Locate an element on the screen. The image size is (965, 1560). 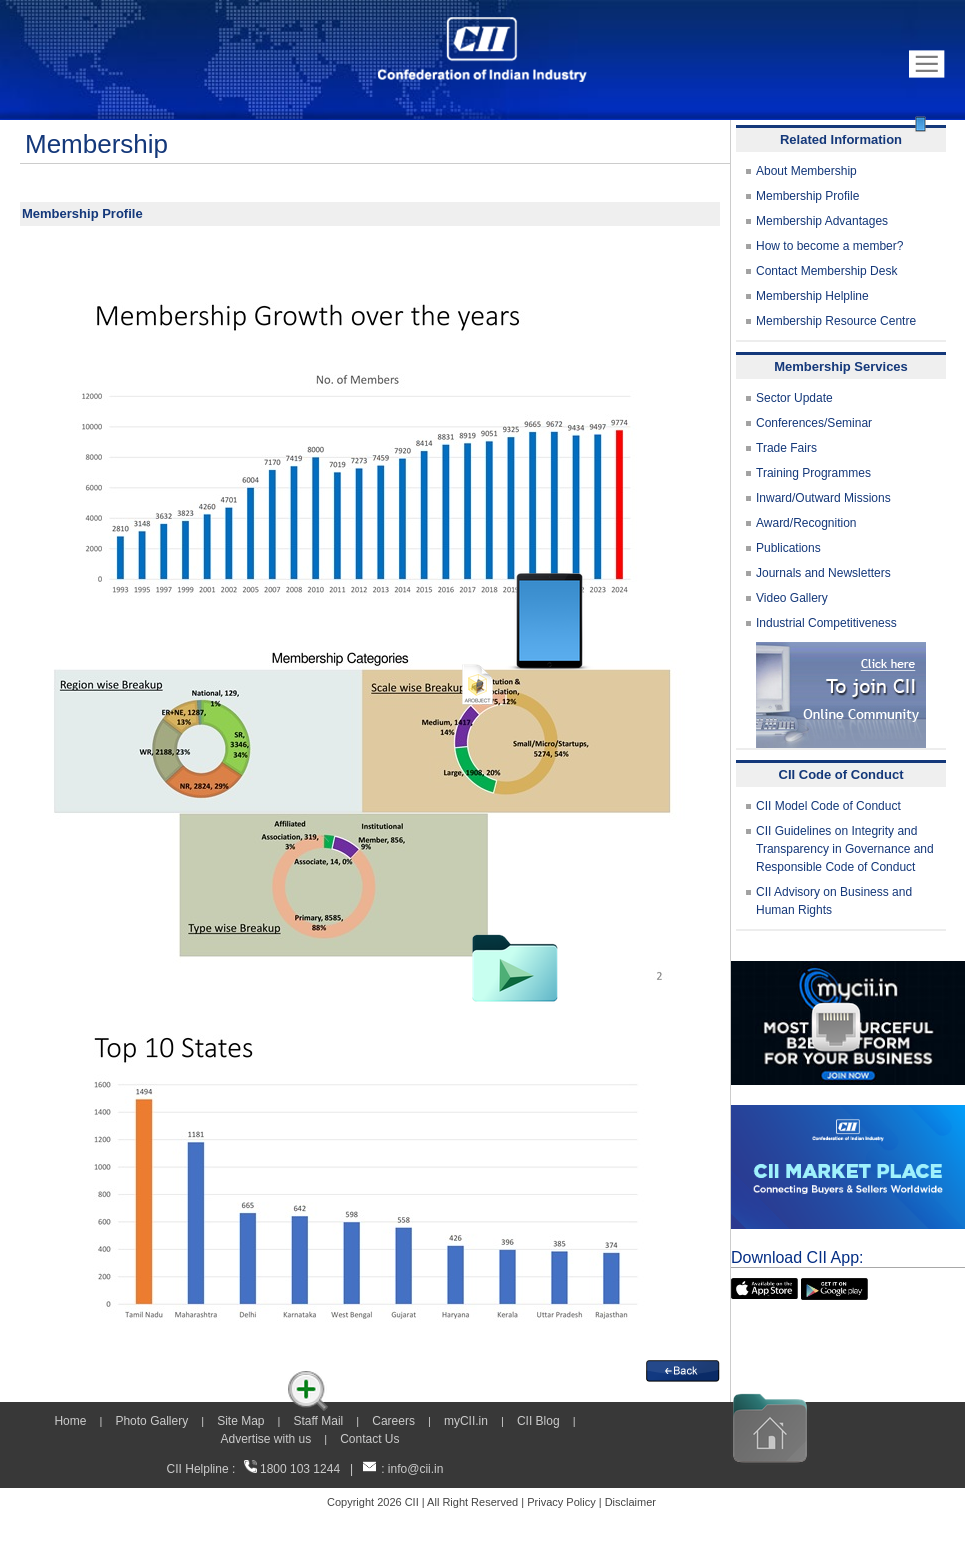
iPad Mini device icon is located at coordinates (920, 122).